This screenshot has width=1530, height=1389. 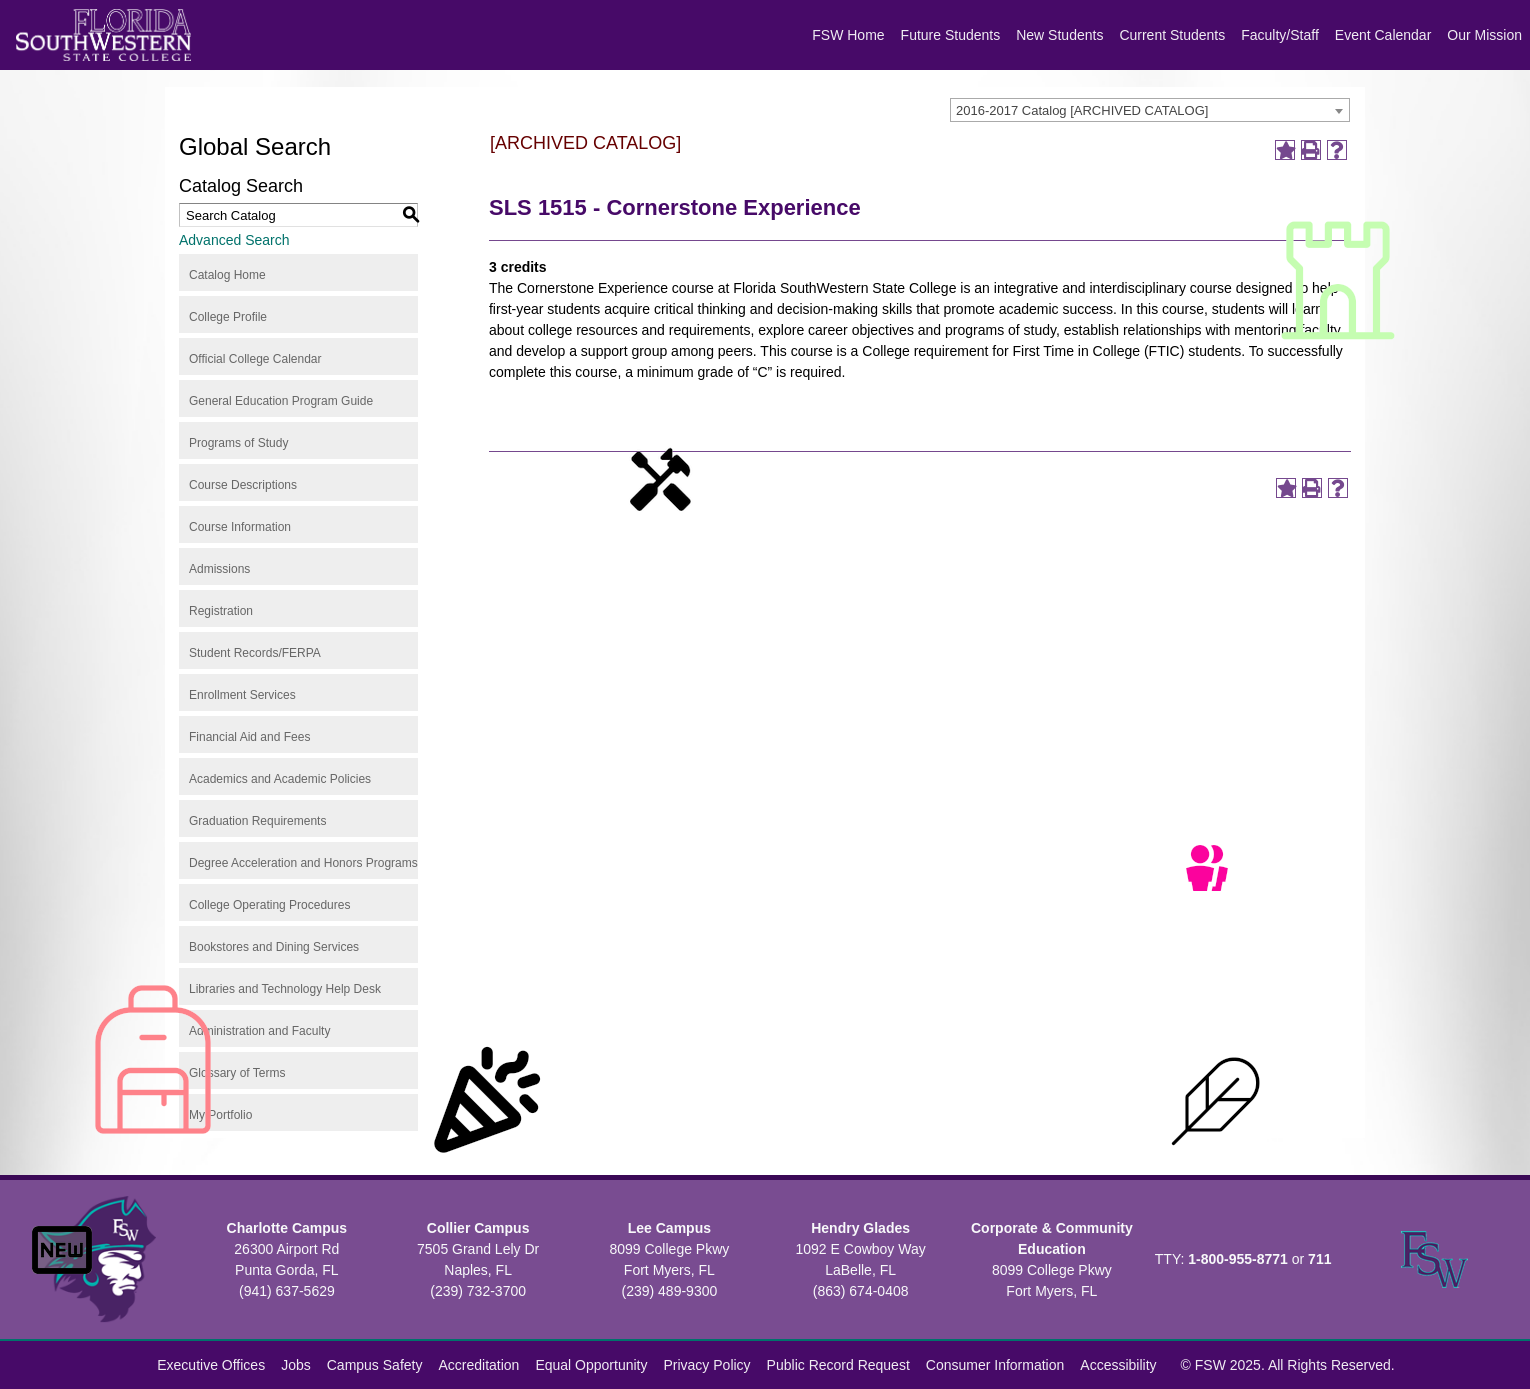 I want to click on access your inventory or storage, so click(x=153, y=1065).